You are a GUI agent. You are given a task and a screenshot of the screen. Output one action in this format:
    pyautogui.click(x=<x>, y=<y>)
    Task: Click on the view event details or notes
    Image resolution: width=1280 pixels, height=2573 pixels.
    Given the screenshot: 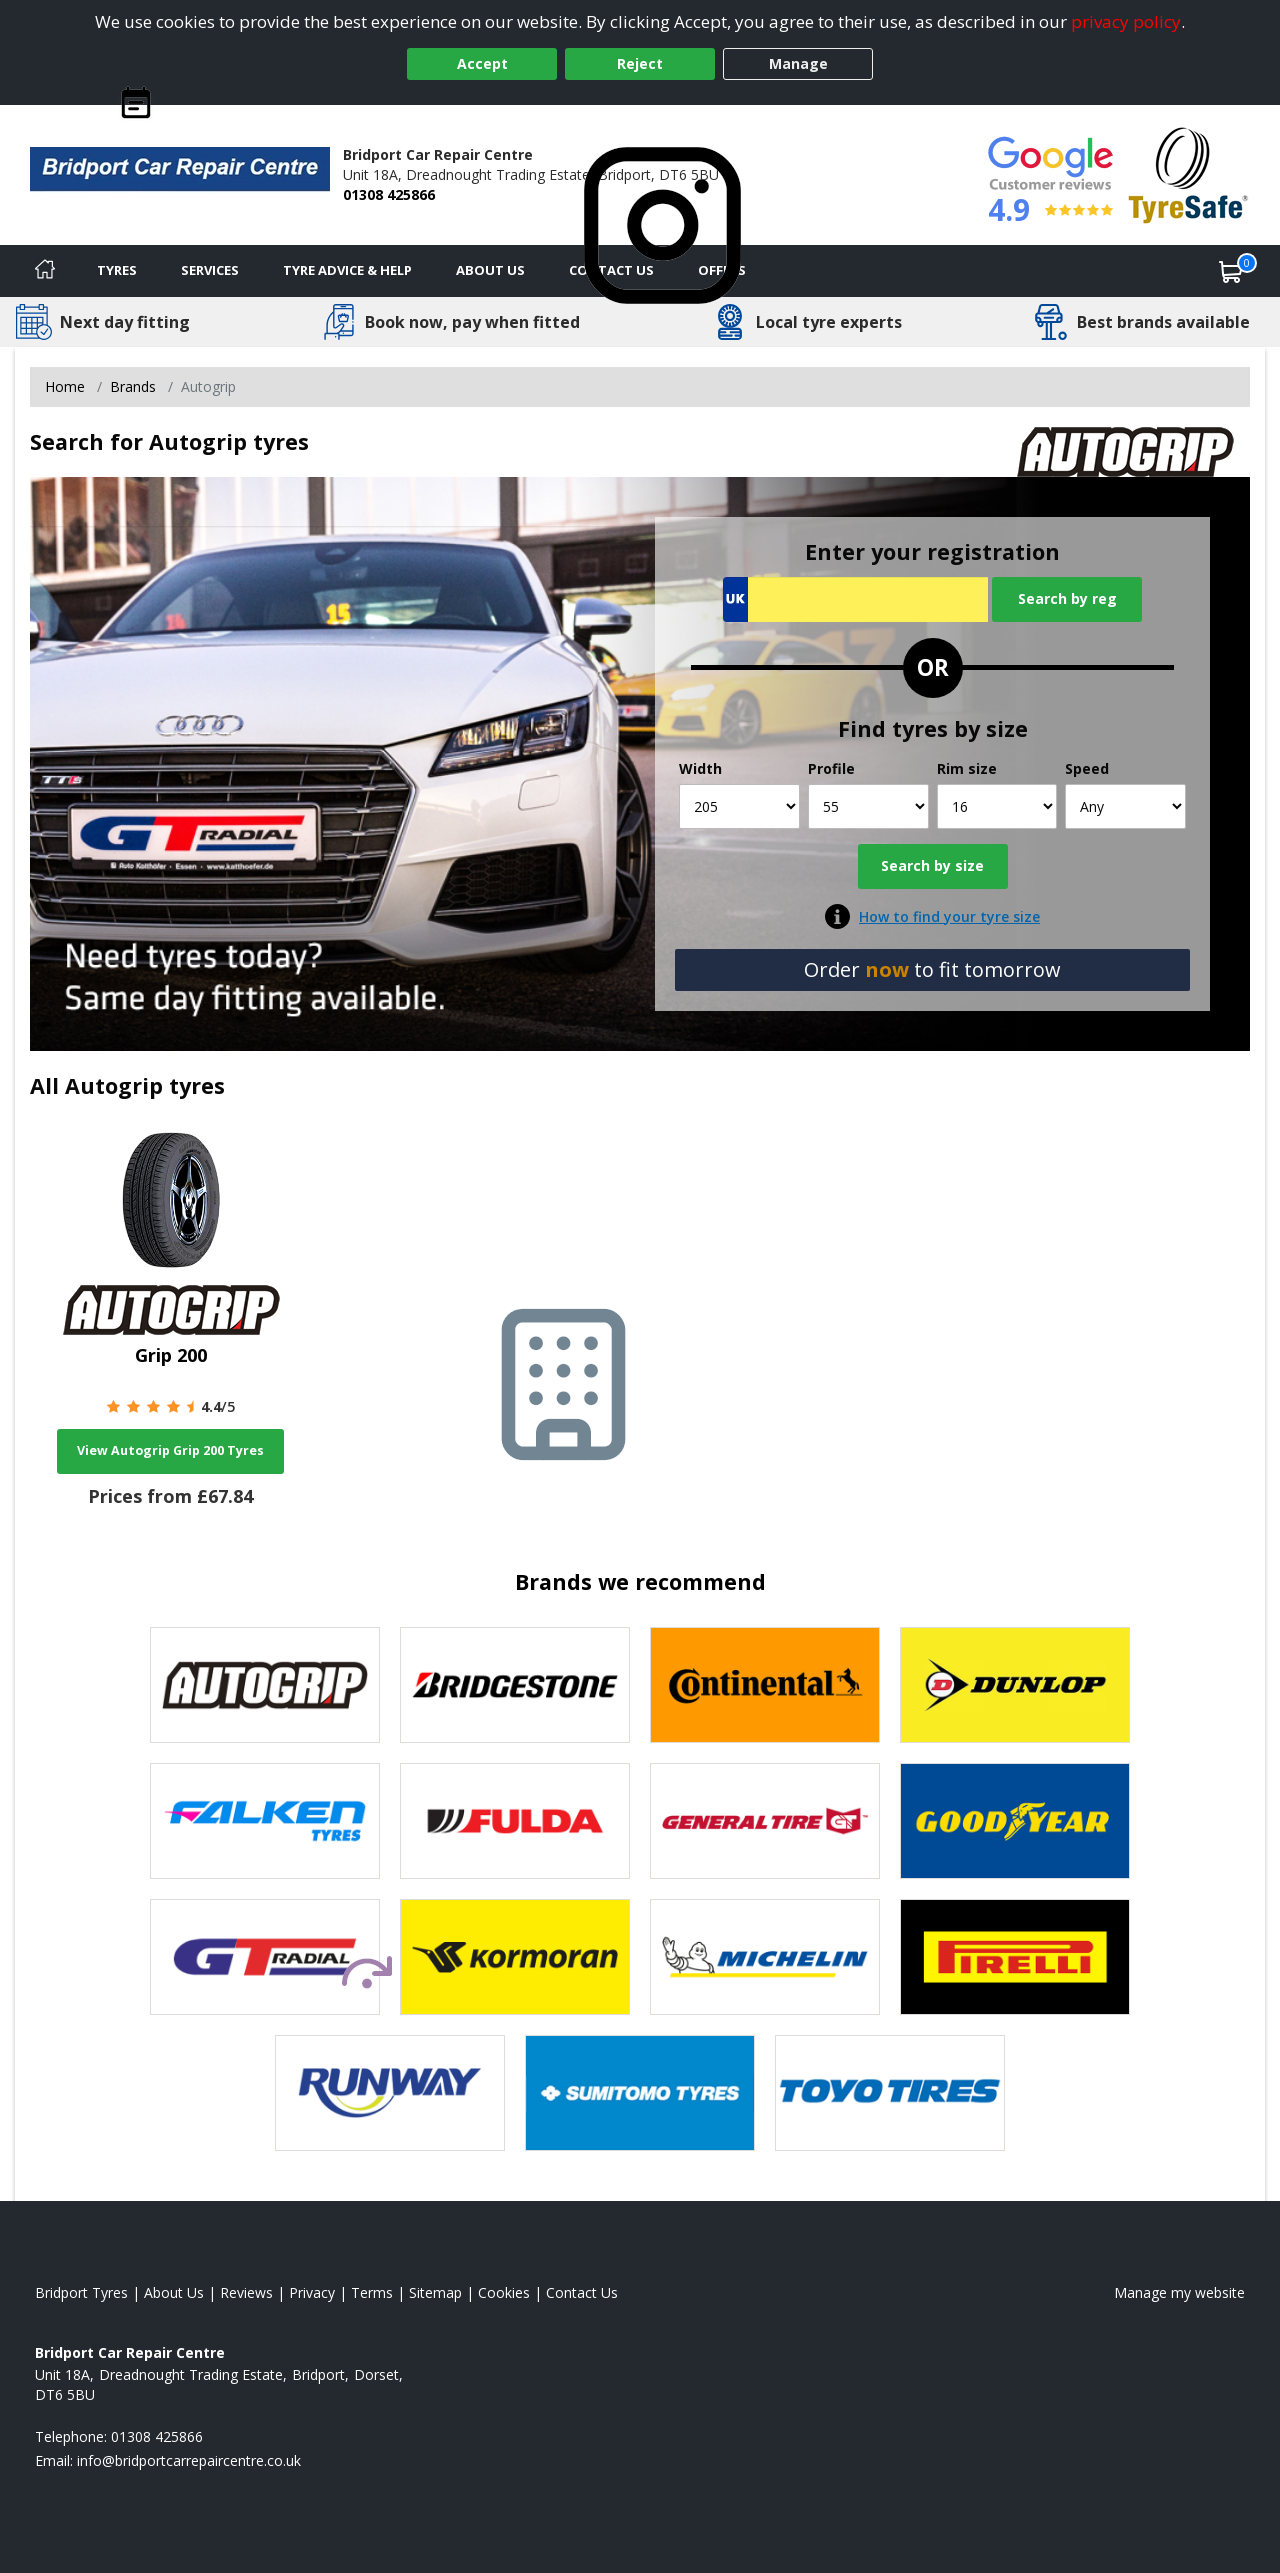 What is the action you would take?
    pyautogui.click(x=136, y=104)
    